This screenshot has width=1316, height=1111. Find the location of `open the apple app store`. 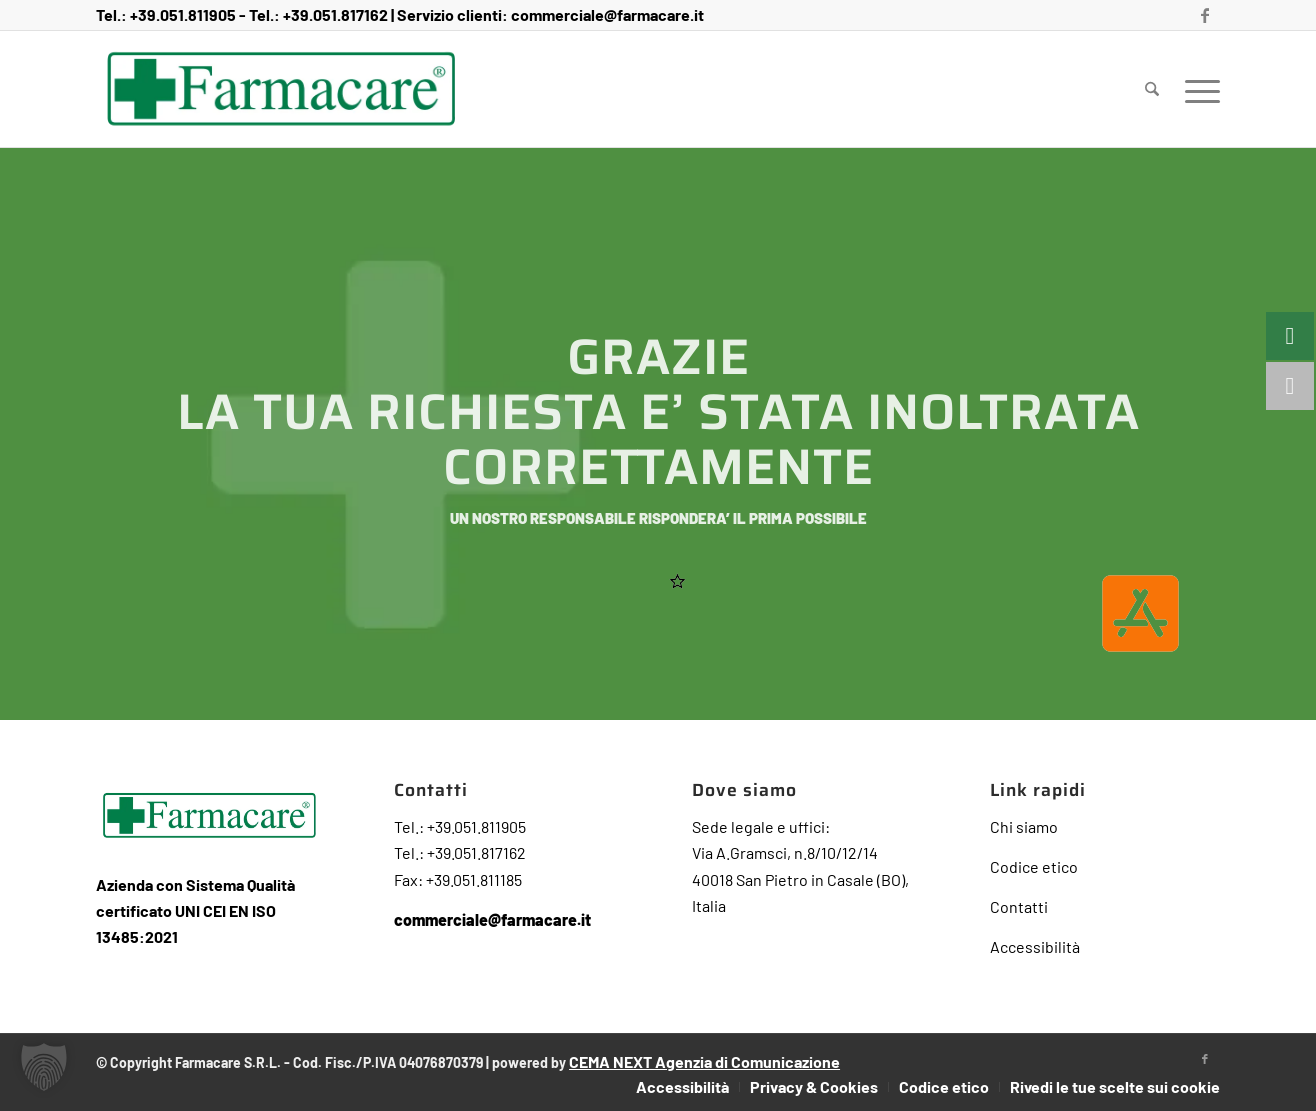

open the apple app store is located at coordinates (1140, 613).